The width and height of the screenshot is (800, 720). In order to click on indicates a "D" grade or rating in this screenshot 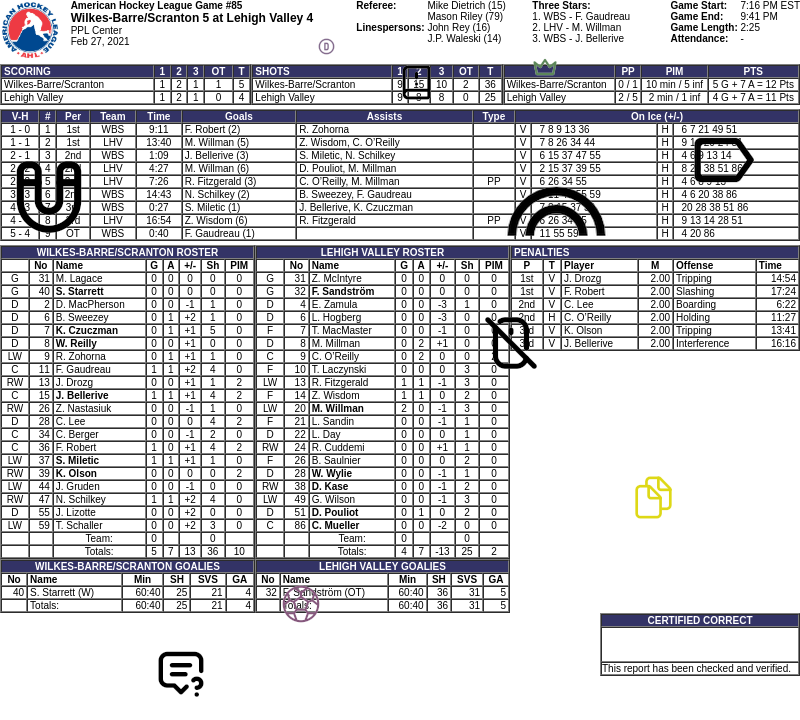, I will do `click(326, 46)`.